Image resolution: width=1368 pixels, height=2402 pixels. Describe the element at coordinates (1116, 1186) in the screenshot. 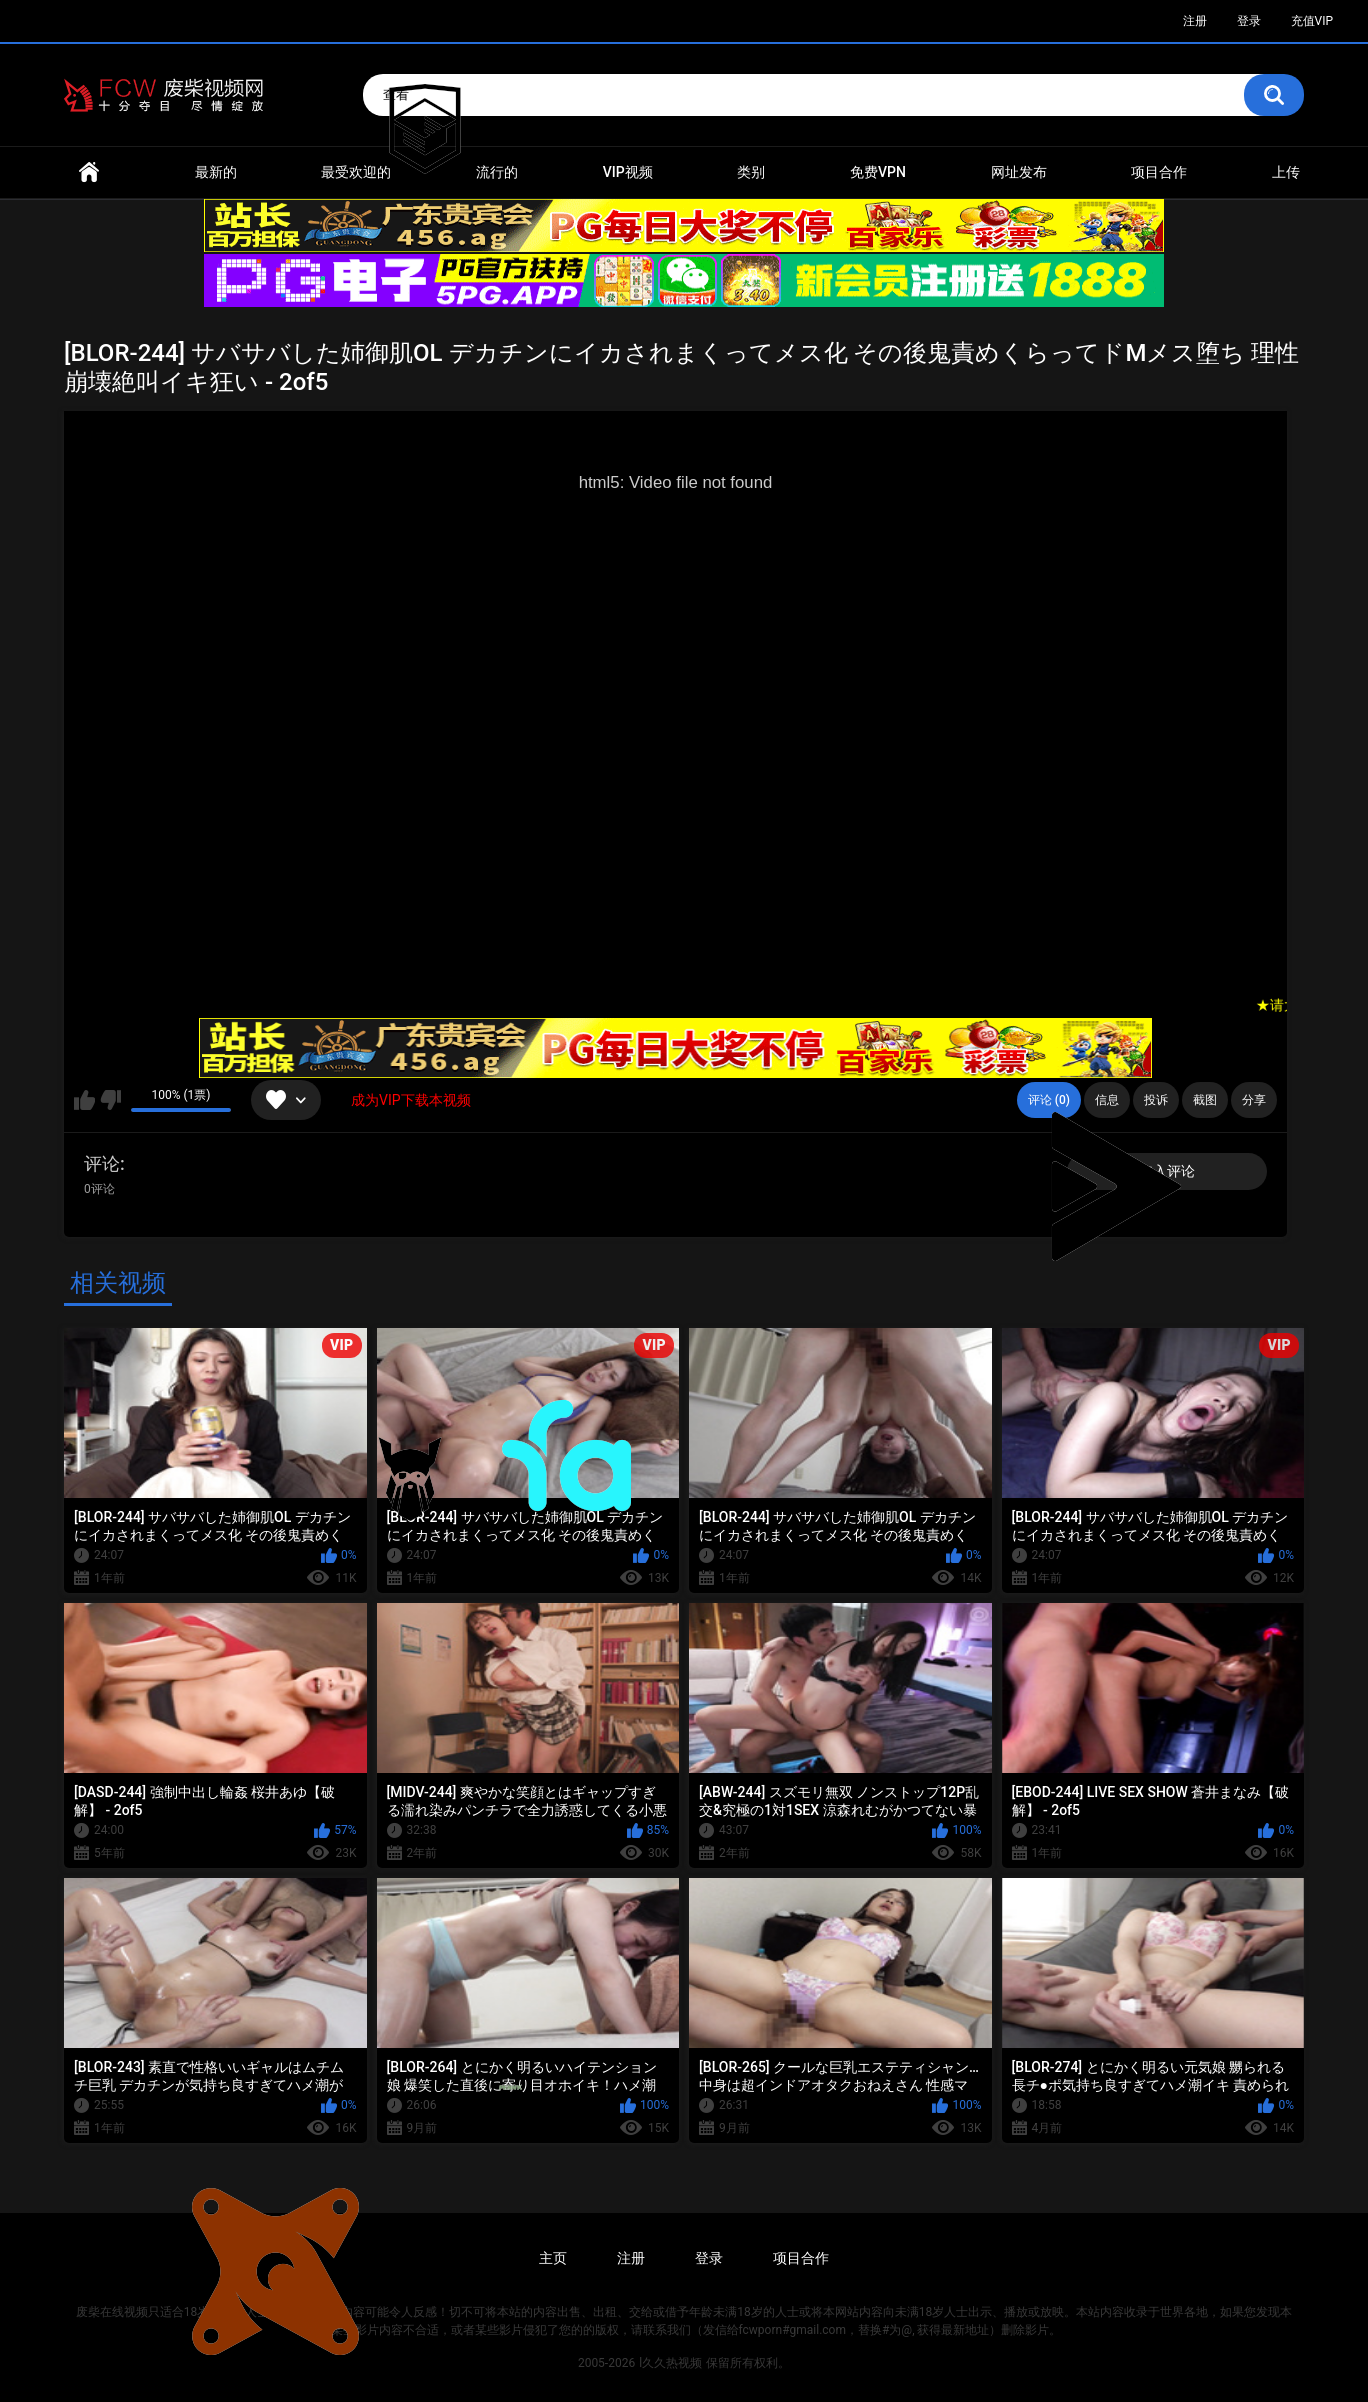

I see `open the LibreTube app` at that location.